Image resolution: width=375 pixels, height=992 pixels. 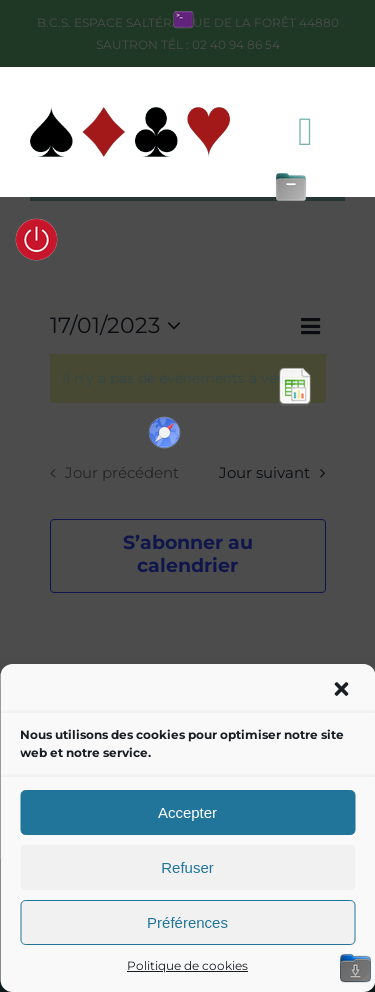 What do you see at coordinates (164, 432) in the screenshot?
I see `open web browser application` at bounding box center [164, 432].